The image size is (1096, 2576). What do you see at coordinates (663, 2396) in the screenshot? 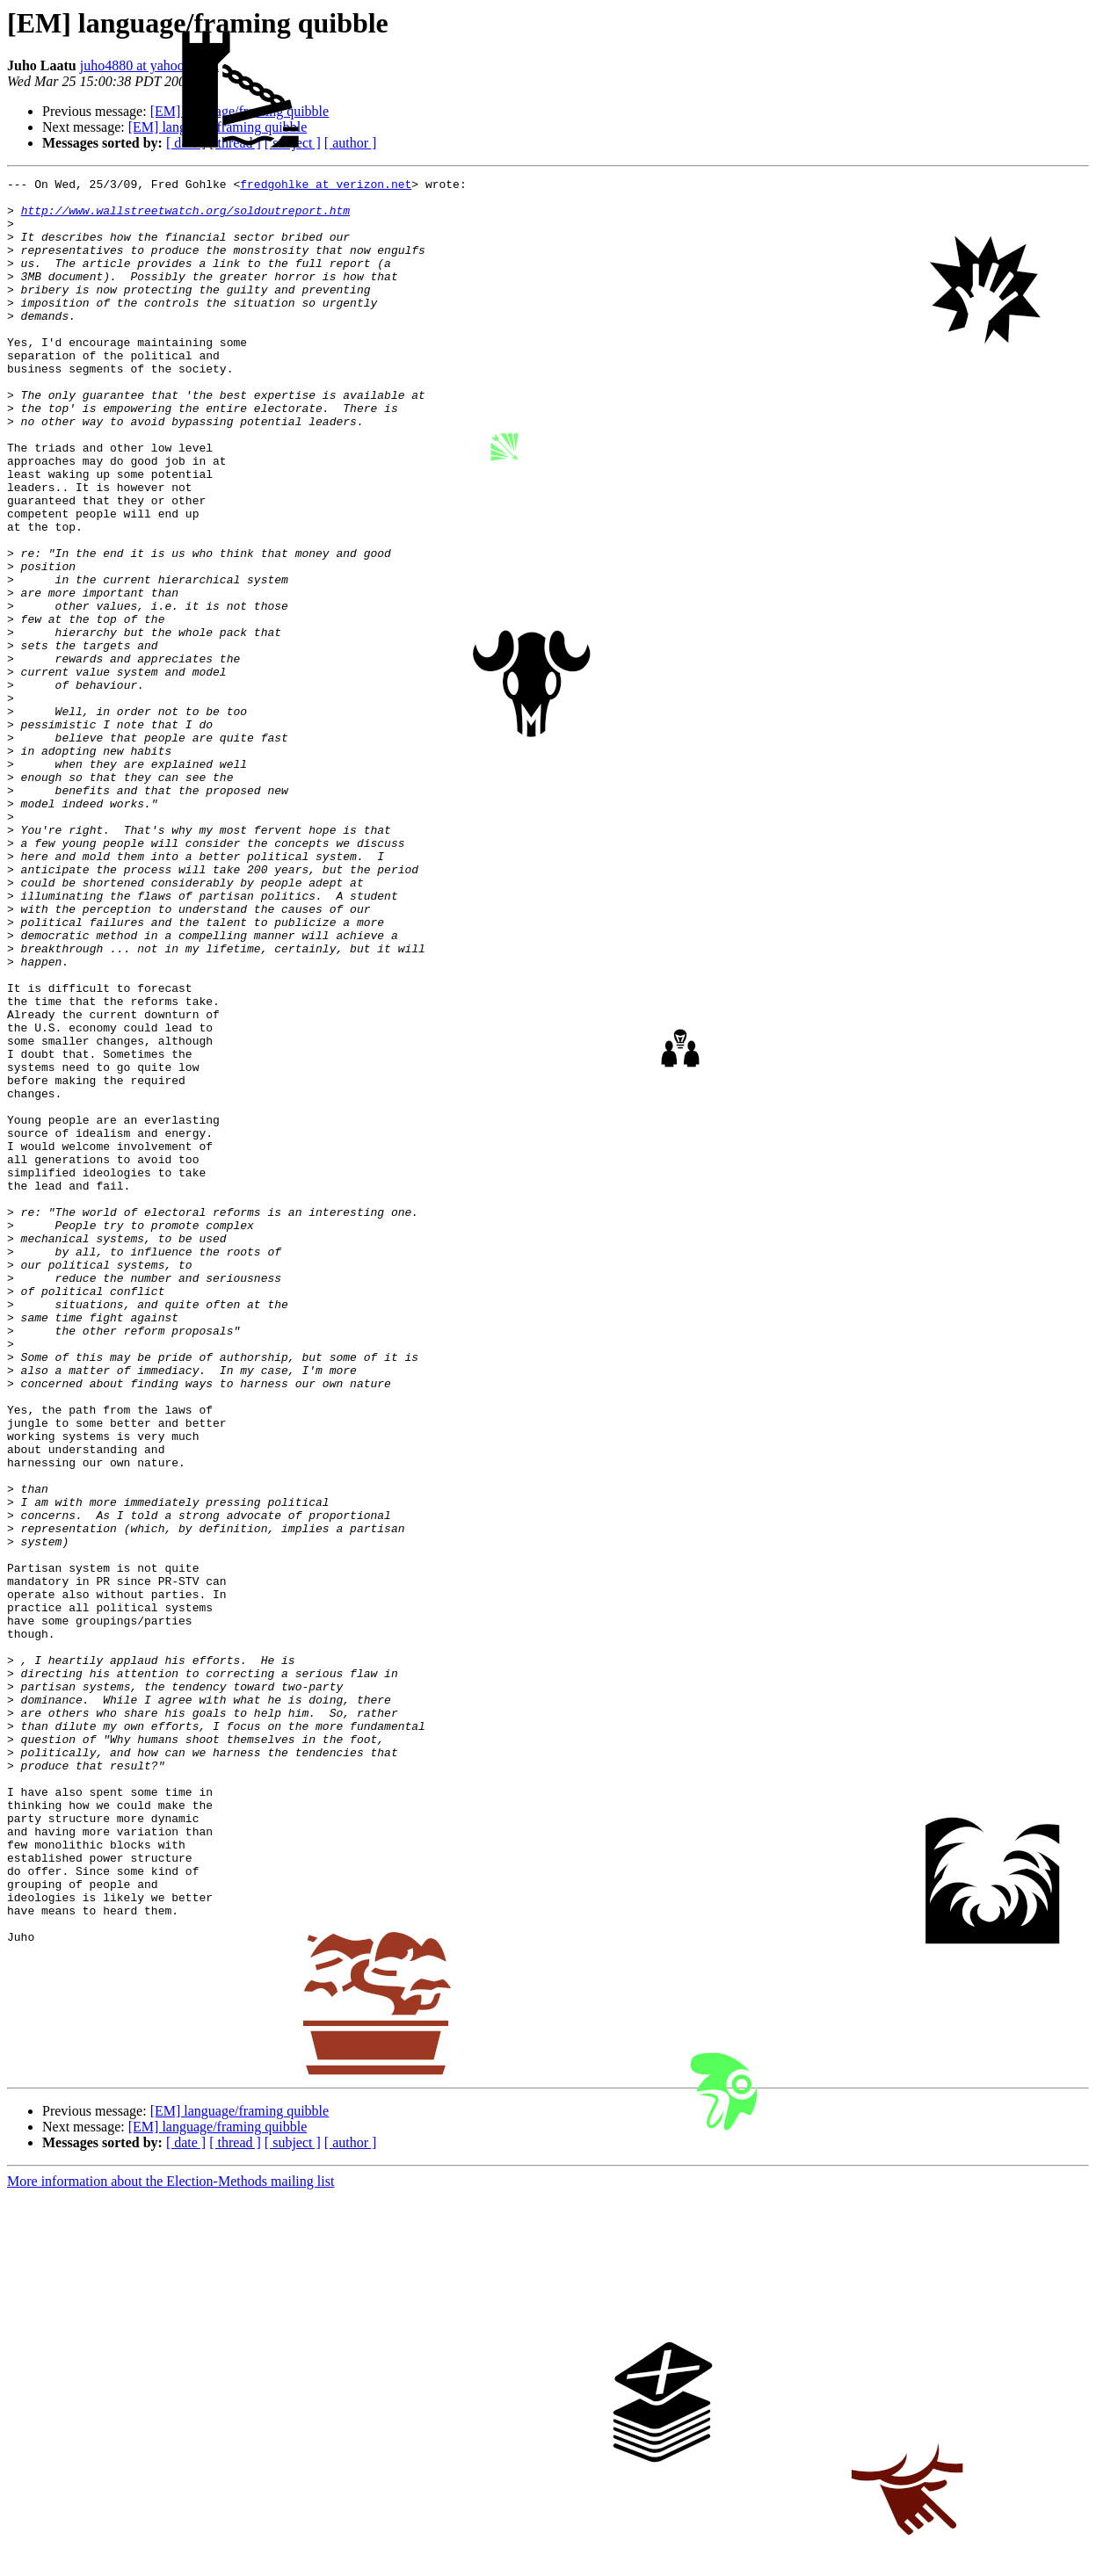
I see `delete or remove a card from your deck` at bounding box center [663, 2396].